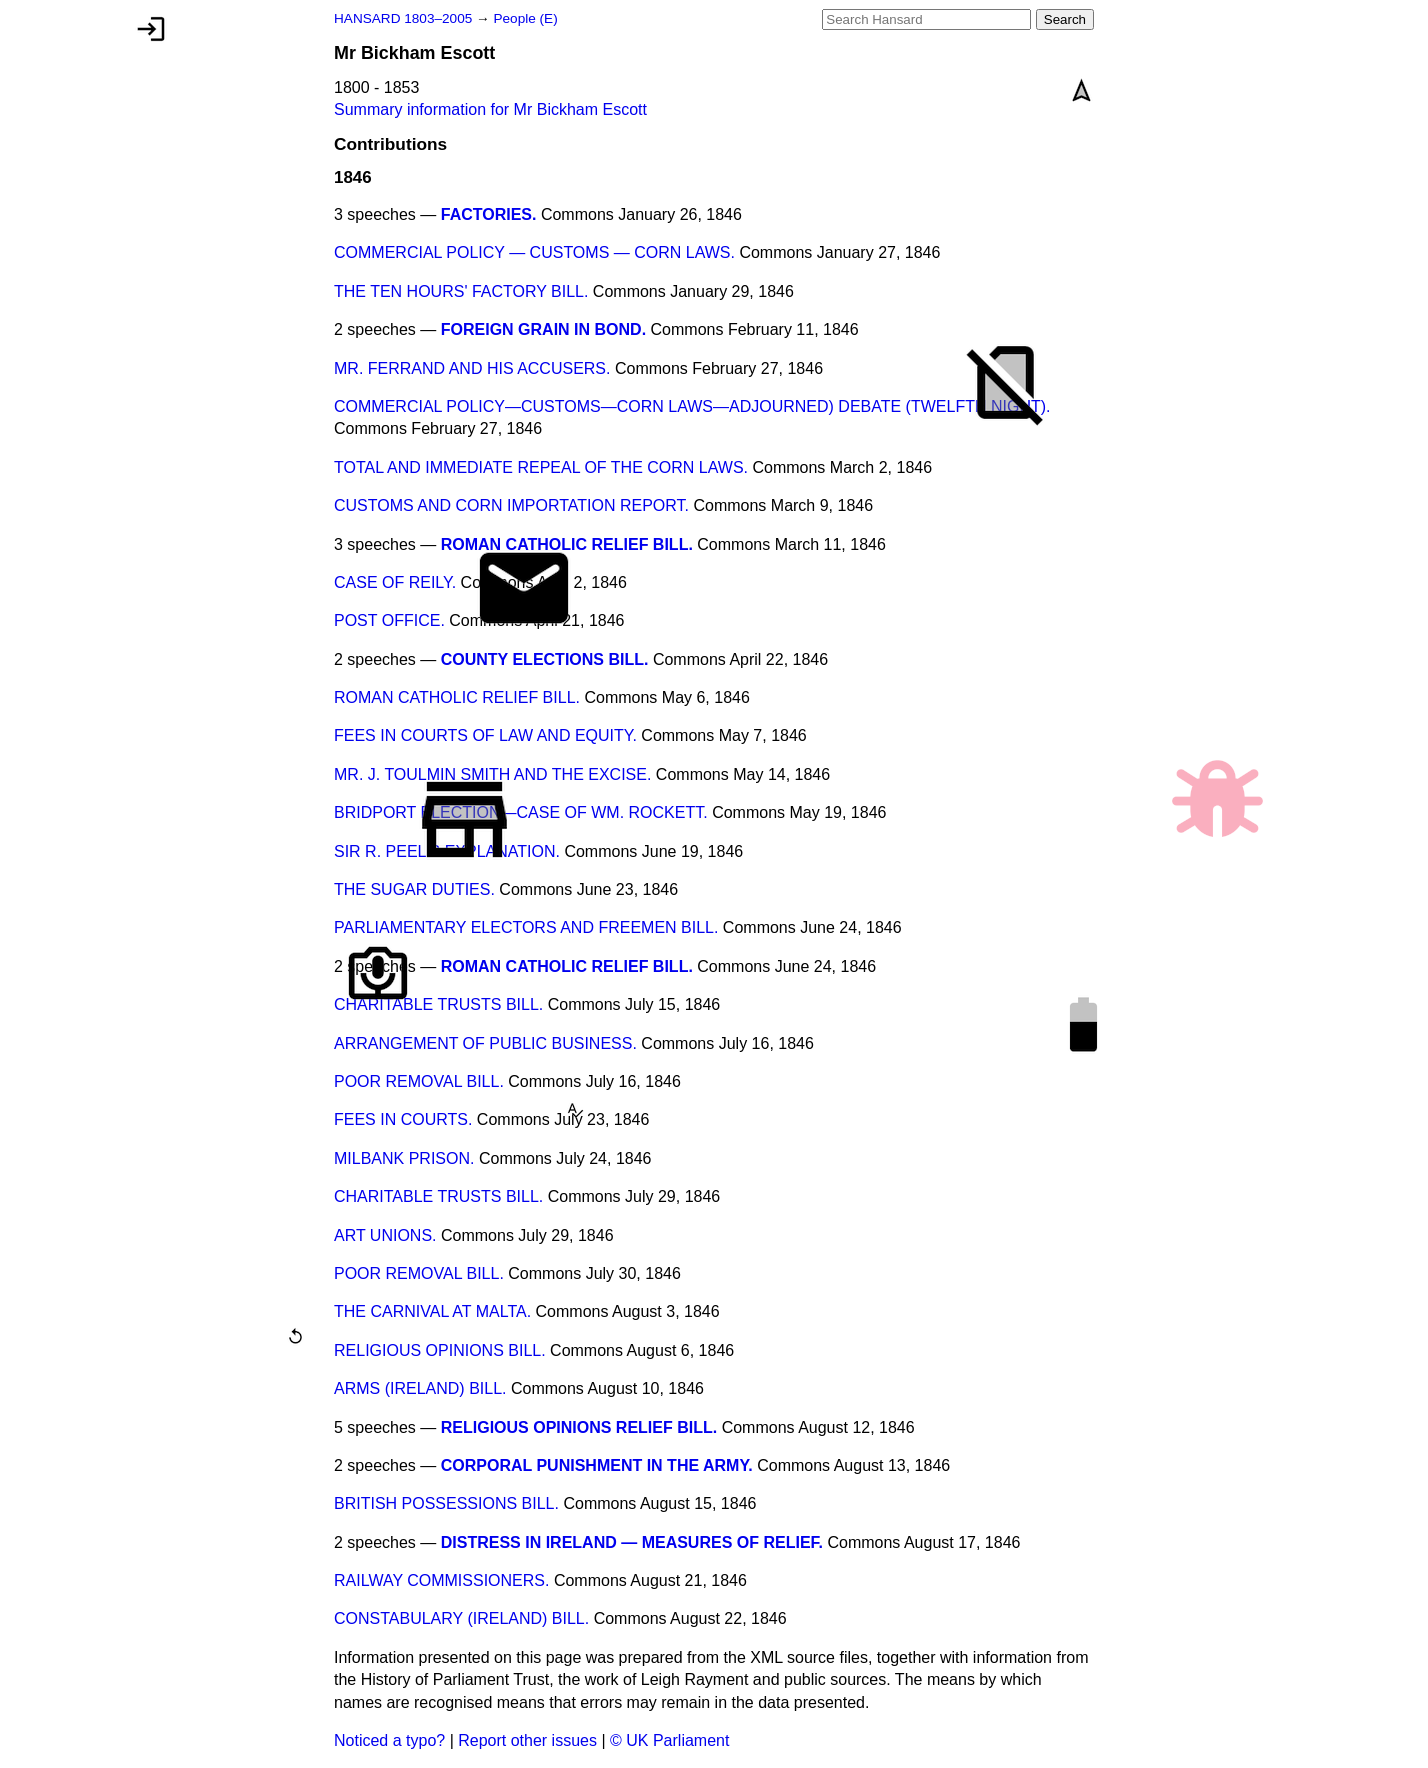 Image resolution: width=1428 pixels, height=1768 pixels. What do you see at coordinates (1005, 382) in the screenshot?
I see `indicates no sim card detected` at bounding box center [1005, 382].